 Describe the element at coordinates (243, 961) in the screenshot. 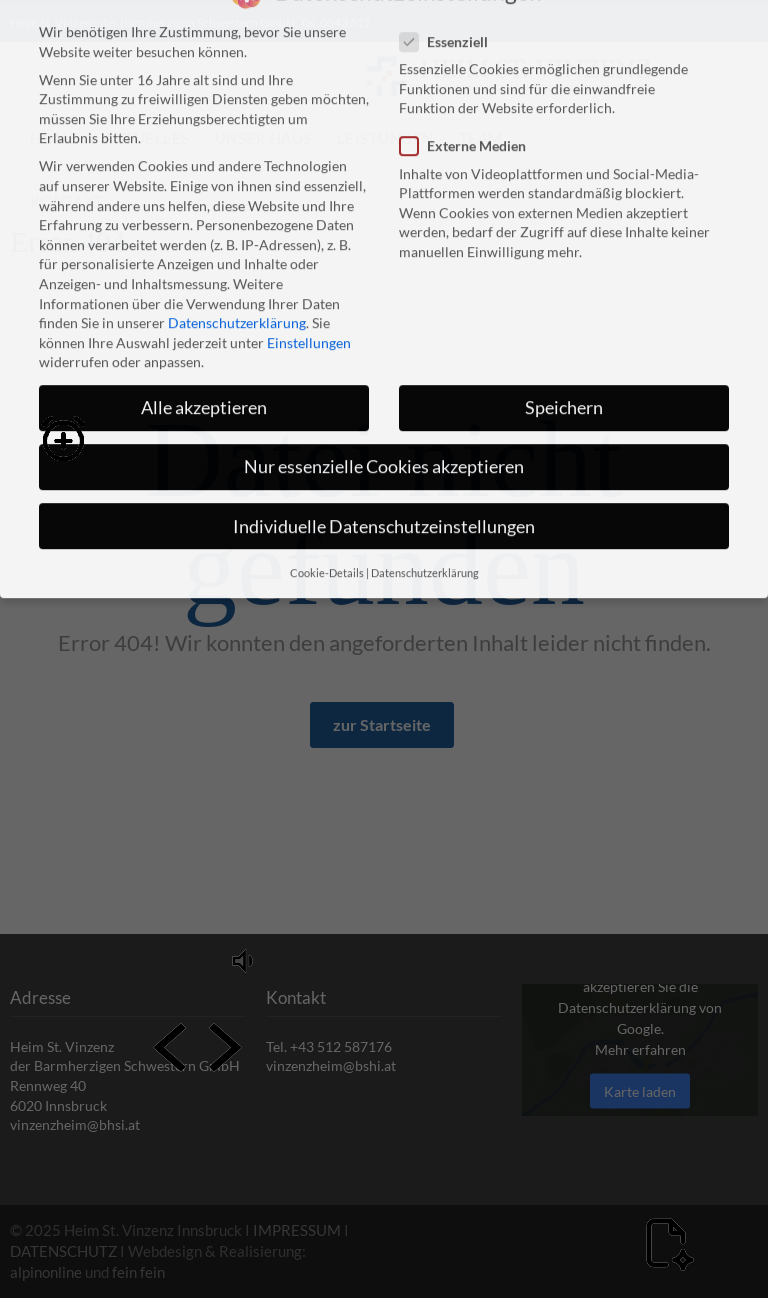

I see `decrease audio volume` at that location.